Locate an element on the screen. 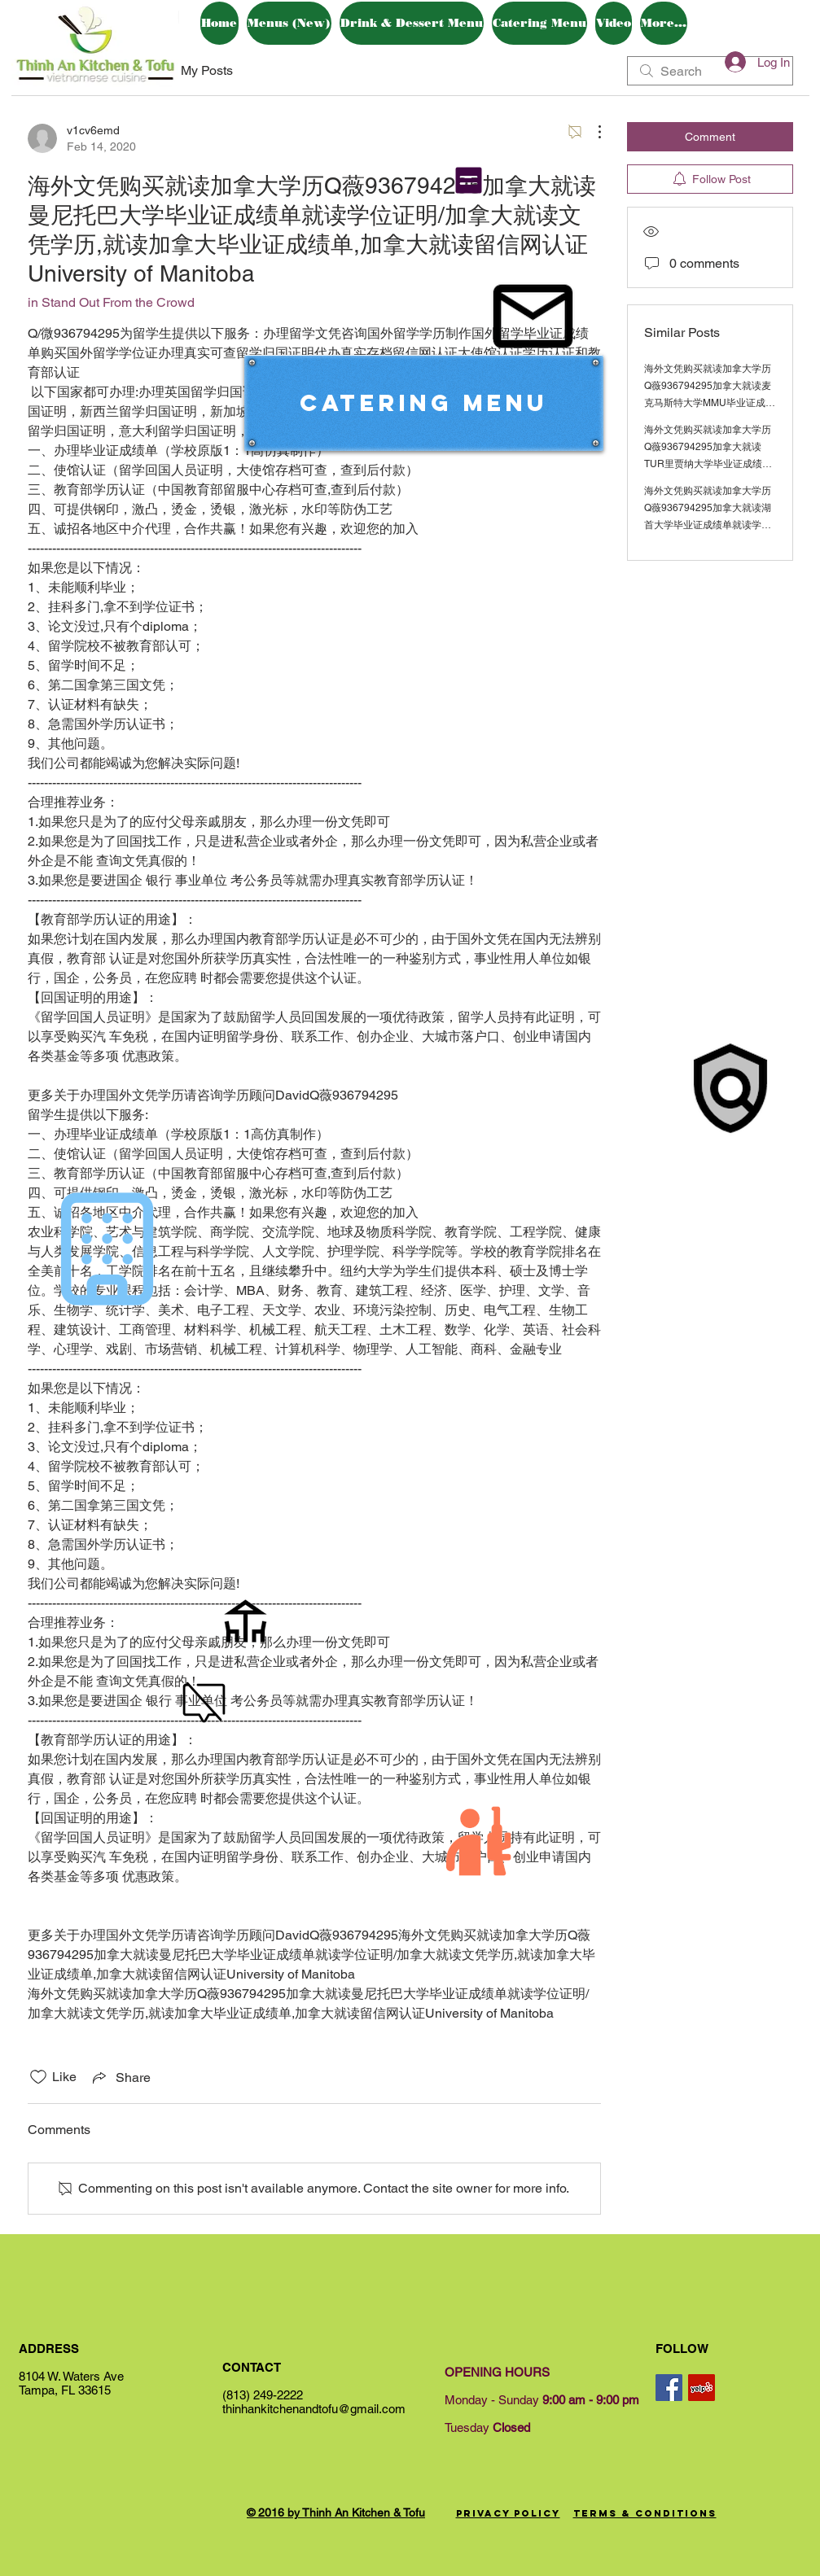 The image size is (820, 2576). view office or business location is located at coordinates (107, 1249).